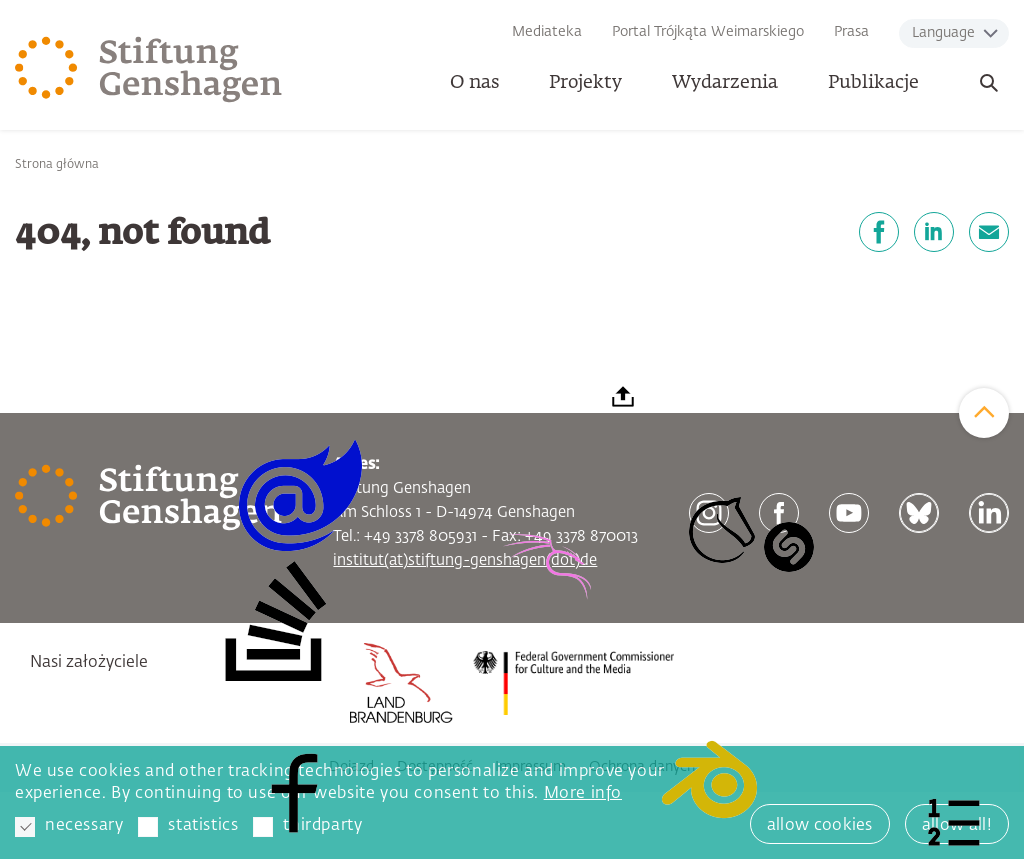 The width and height of the screenshot is (1024, 859). What do you see at coordinates (954, 823) in the screenshot?
I see `create a numbered list` at bounding box center [954, 823].